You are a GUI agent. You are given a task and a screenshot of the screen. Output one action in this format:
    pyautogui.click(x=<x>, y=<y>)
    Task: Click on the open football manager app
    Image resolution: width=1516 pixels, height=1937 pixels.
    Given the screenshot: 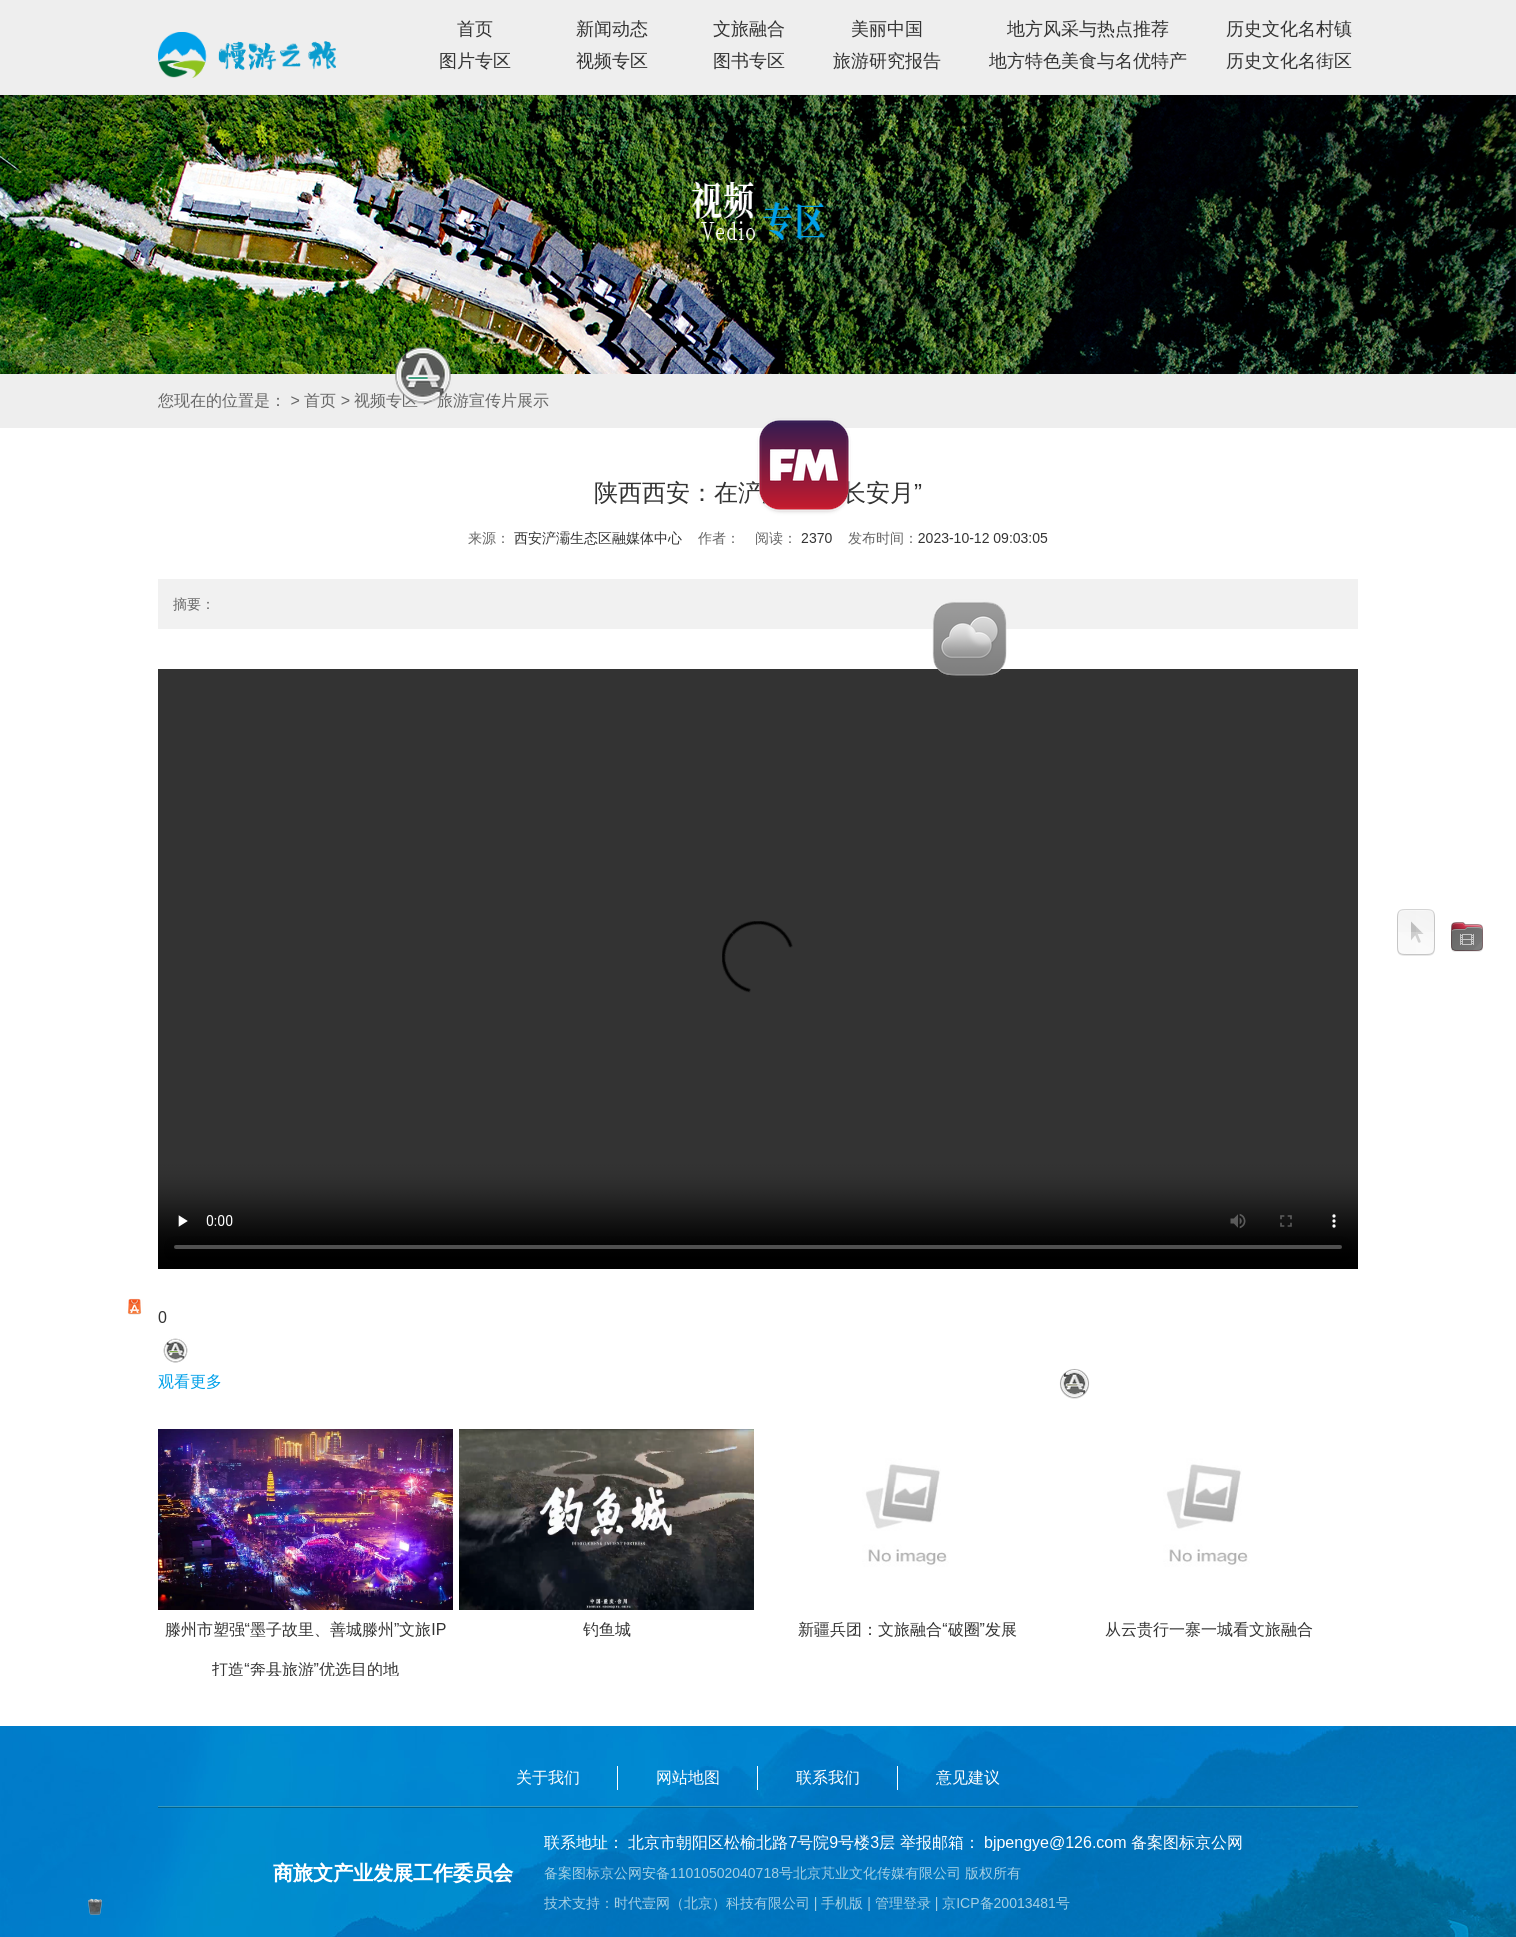 What is the action you would take?
    pyautogui.click(x=804, y=465)
    